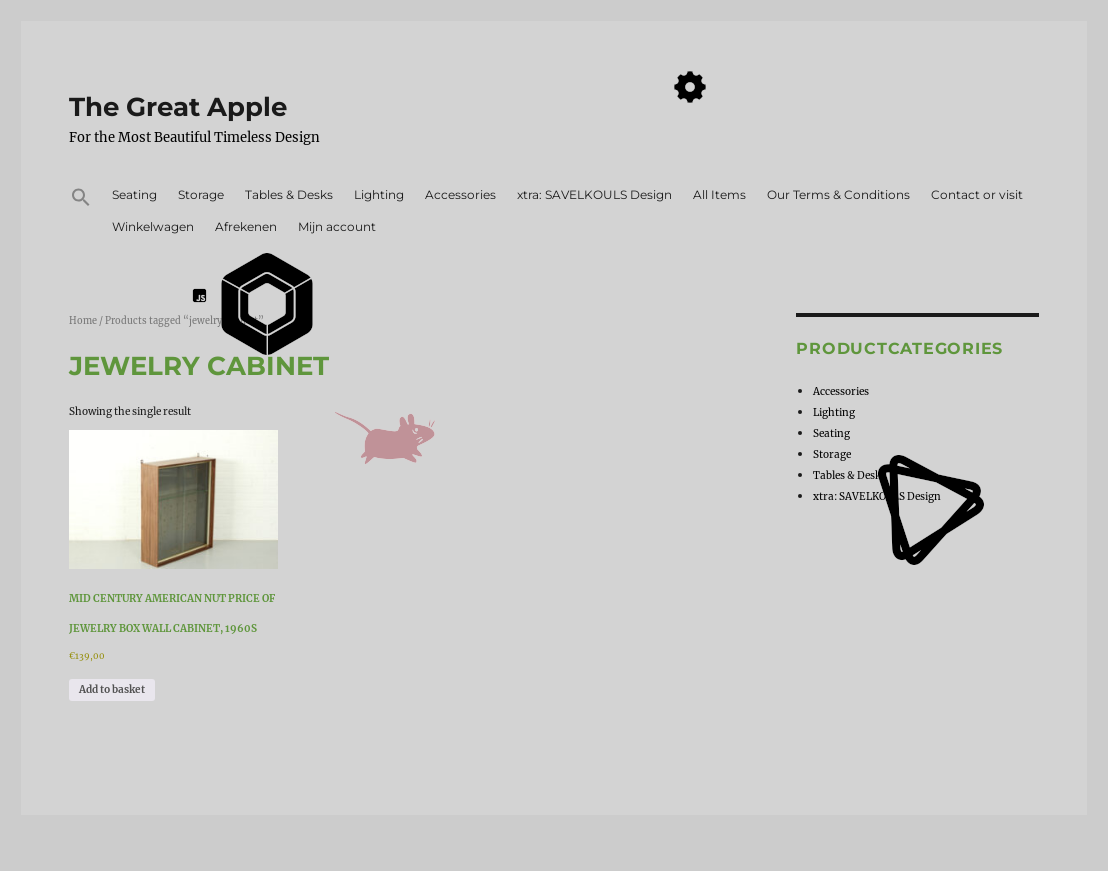  I want to click on access settings or preferences, so click(690, 87).